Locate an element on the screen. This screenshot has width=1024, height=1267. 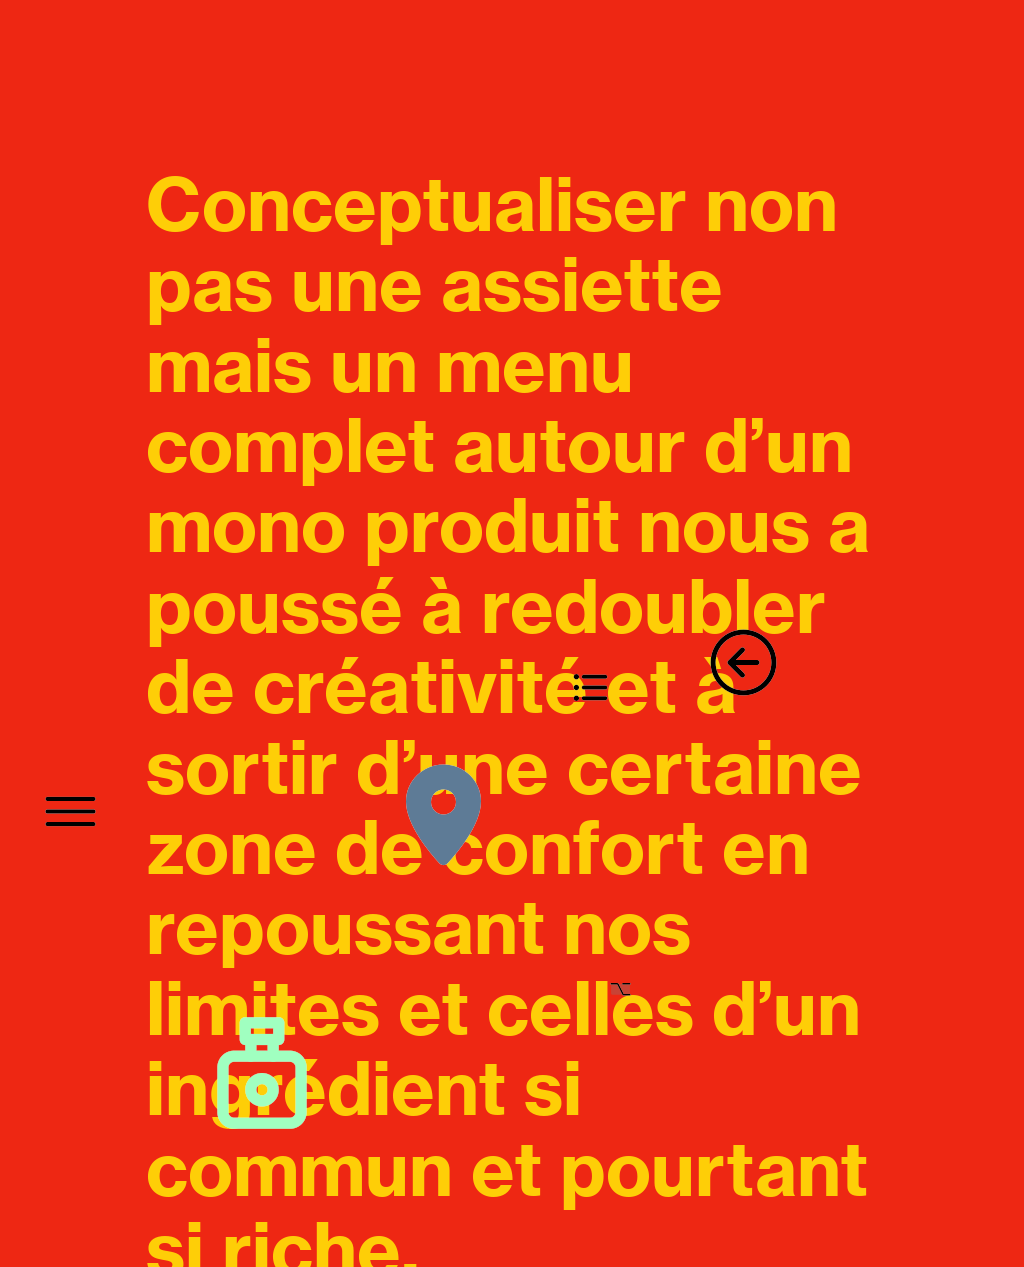
view items in a bulleted list format is located at coordinates (590, 687).